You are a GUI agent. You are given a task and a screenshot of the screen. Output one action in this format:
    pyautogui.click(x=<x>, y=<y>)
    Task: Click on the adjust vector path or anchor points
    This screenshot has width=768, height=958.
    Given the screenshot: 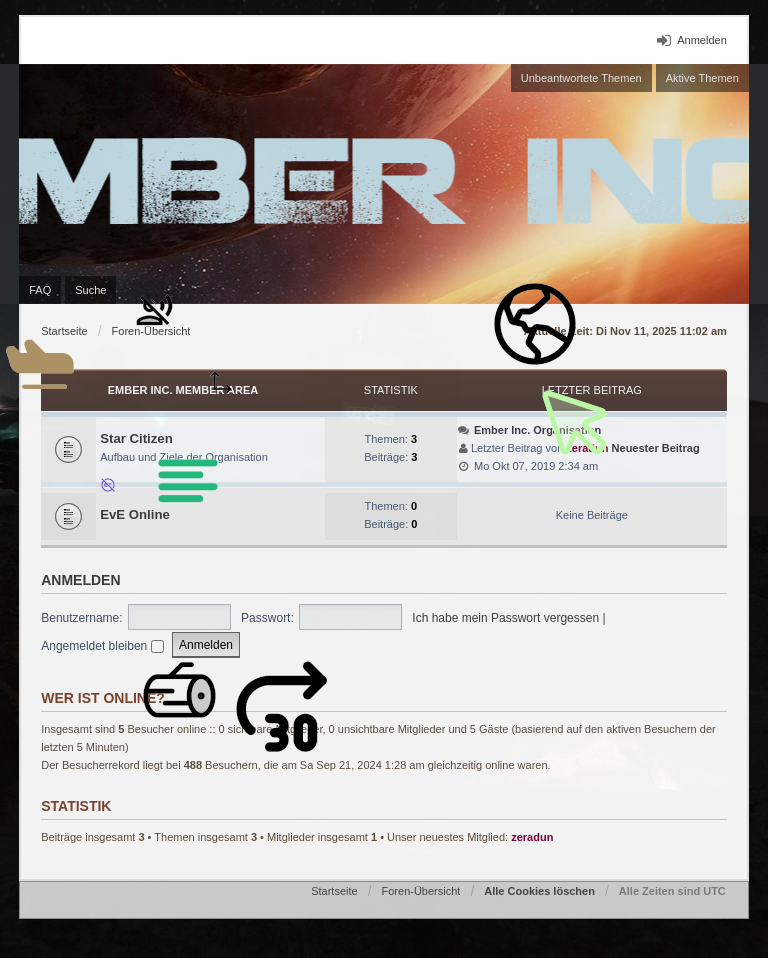 What is the action you would take?
    pyautogui.click(x=220, y=382)
    